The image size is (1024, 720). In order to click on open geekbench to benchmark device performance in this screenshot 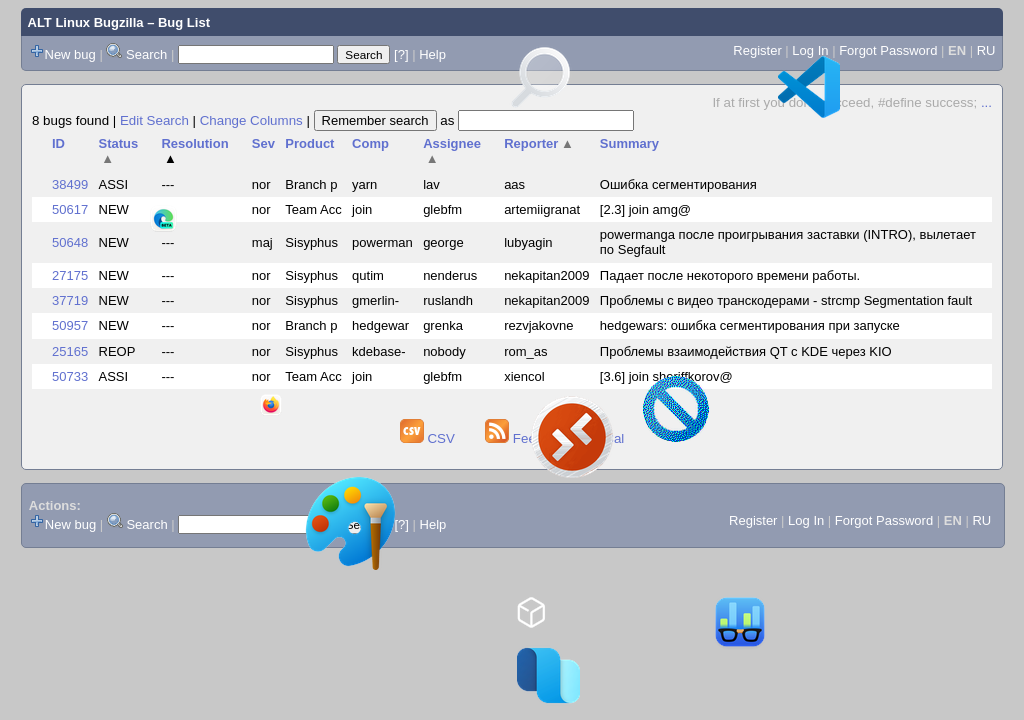, I will do `click(740, 622)`.